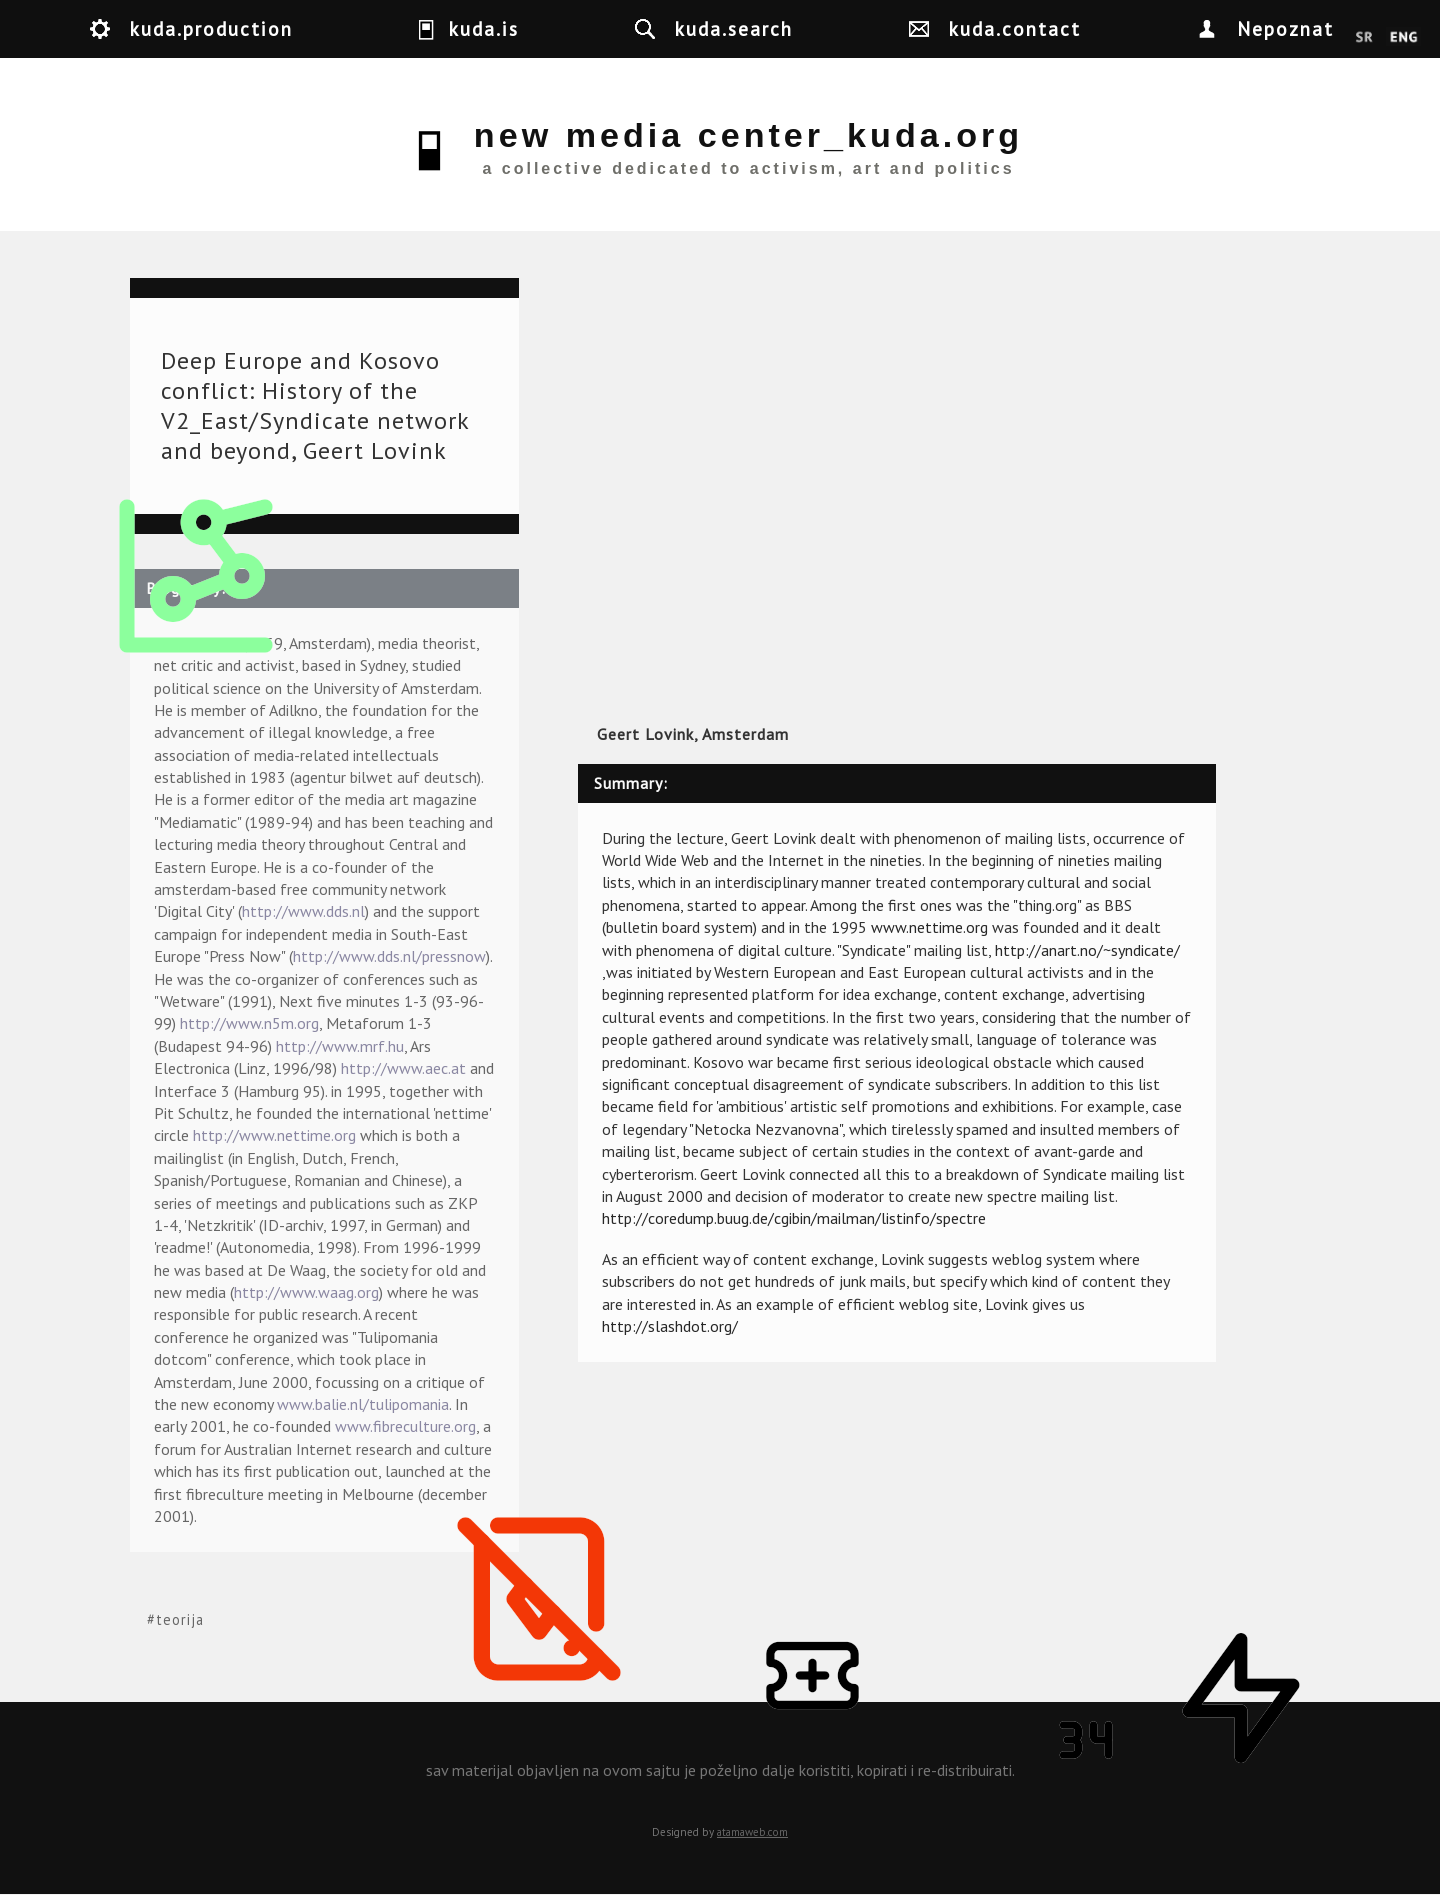 This screenshot has width=1440, height=1895. What do you see at coordinates (1241, 1698) in the screenshot?
I see `supabase logo - open source database platform` at bounding box center [1241, 1698].